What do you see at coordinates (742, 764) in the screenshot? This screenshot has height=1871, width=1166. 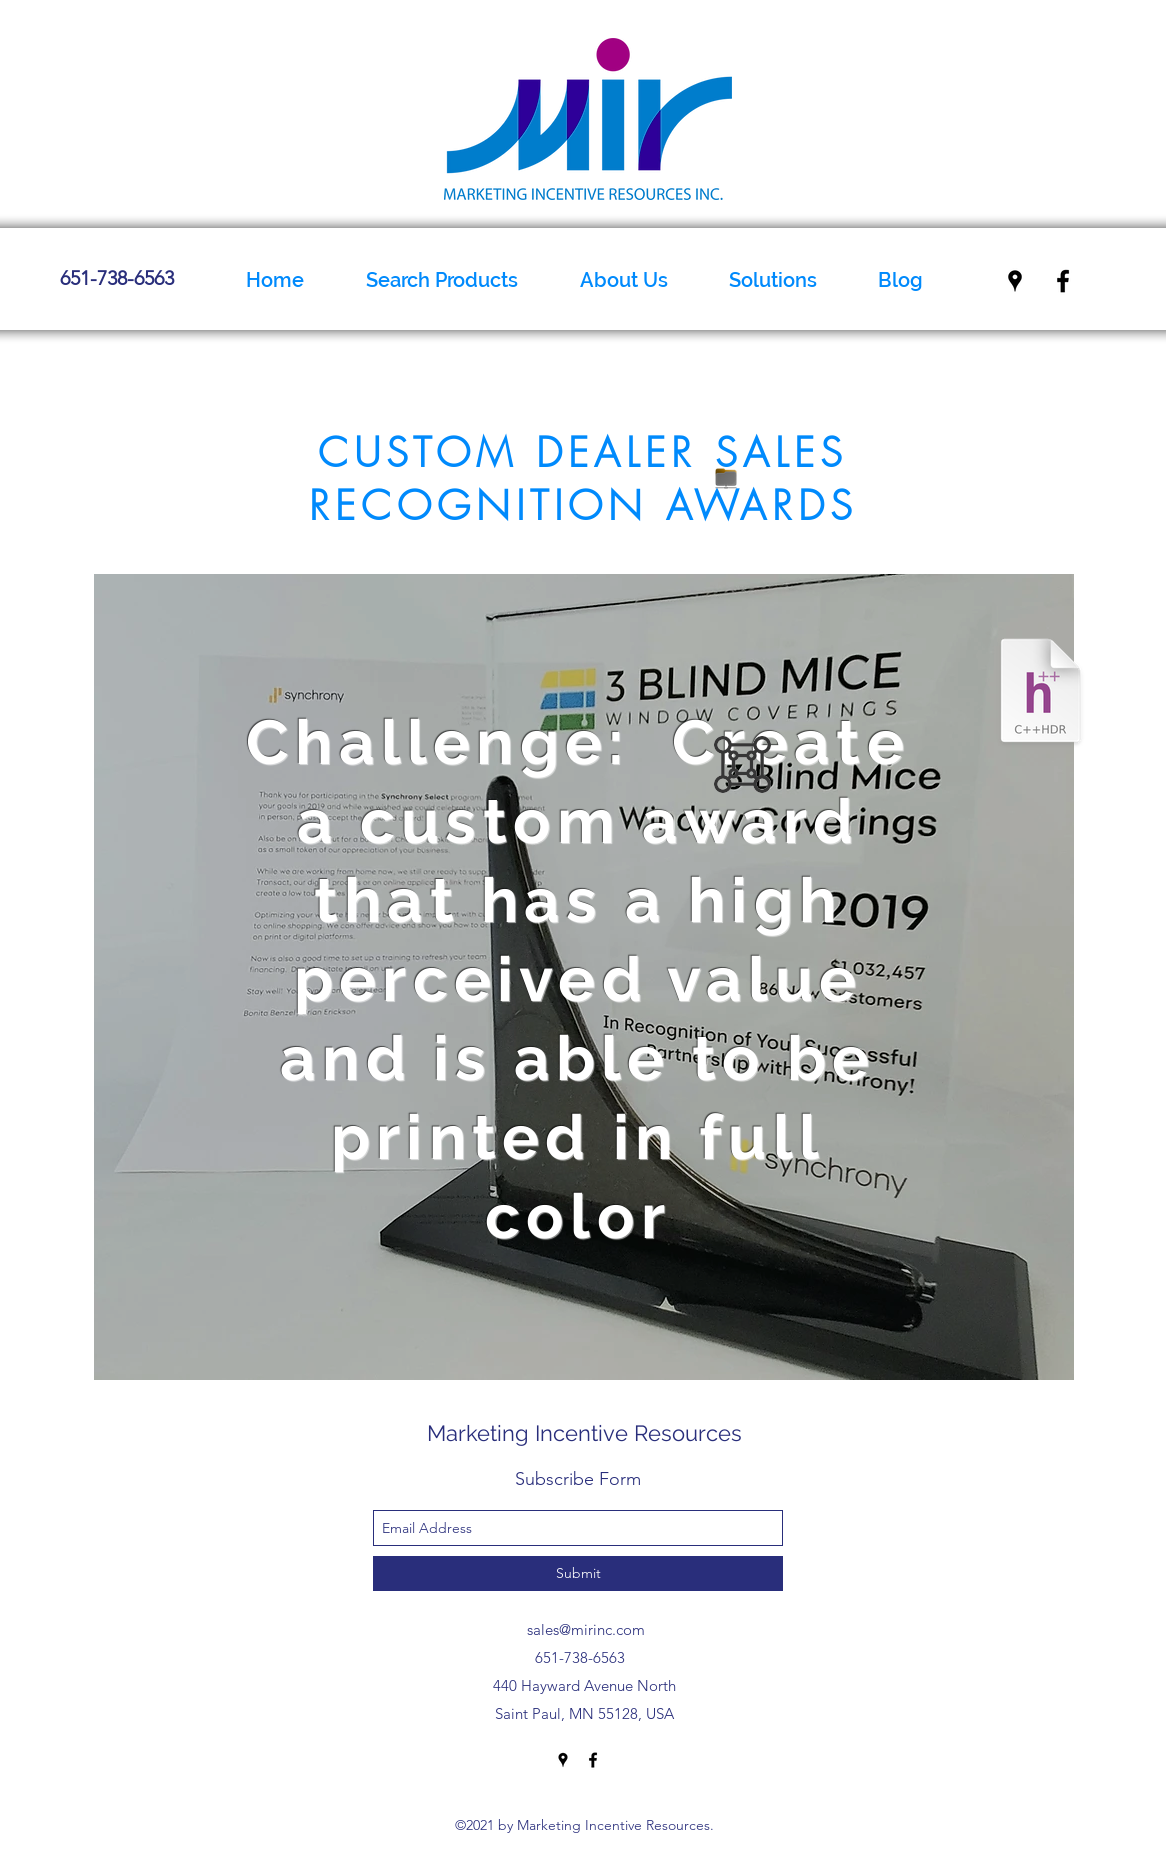 I see `open gnome boxes virtual machine manager` at bounding box center [742, 764].